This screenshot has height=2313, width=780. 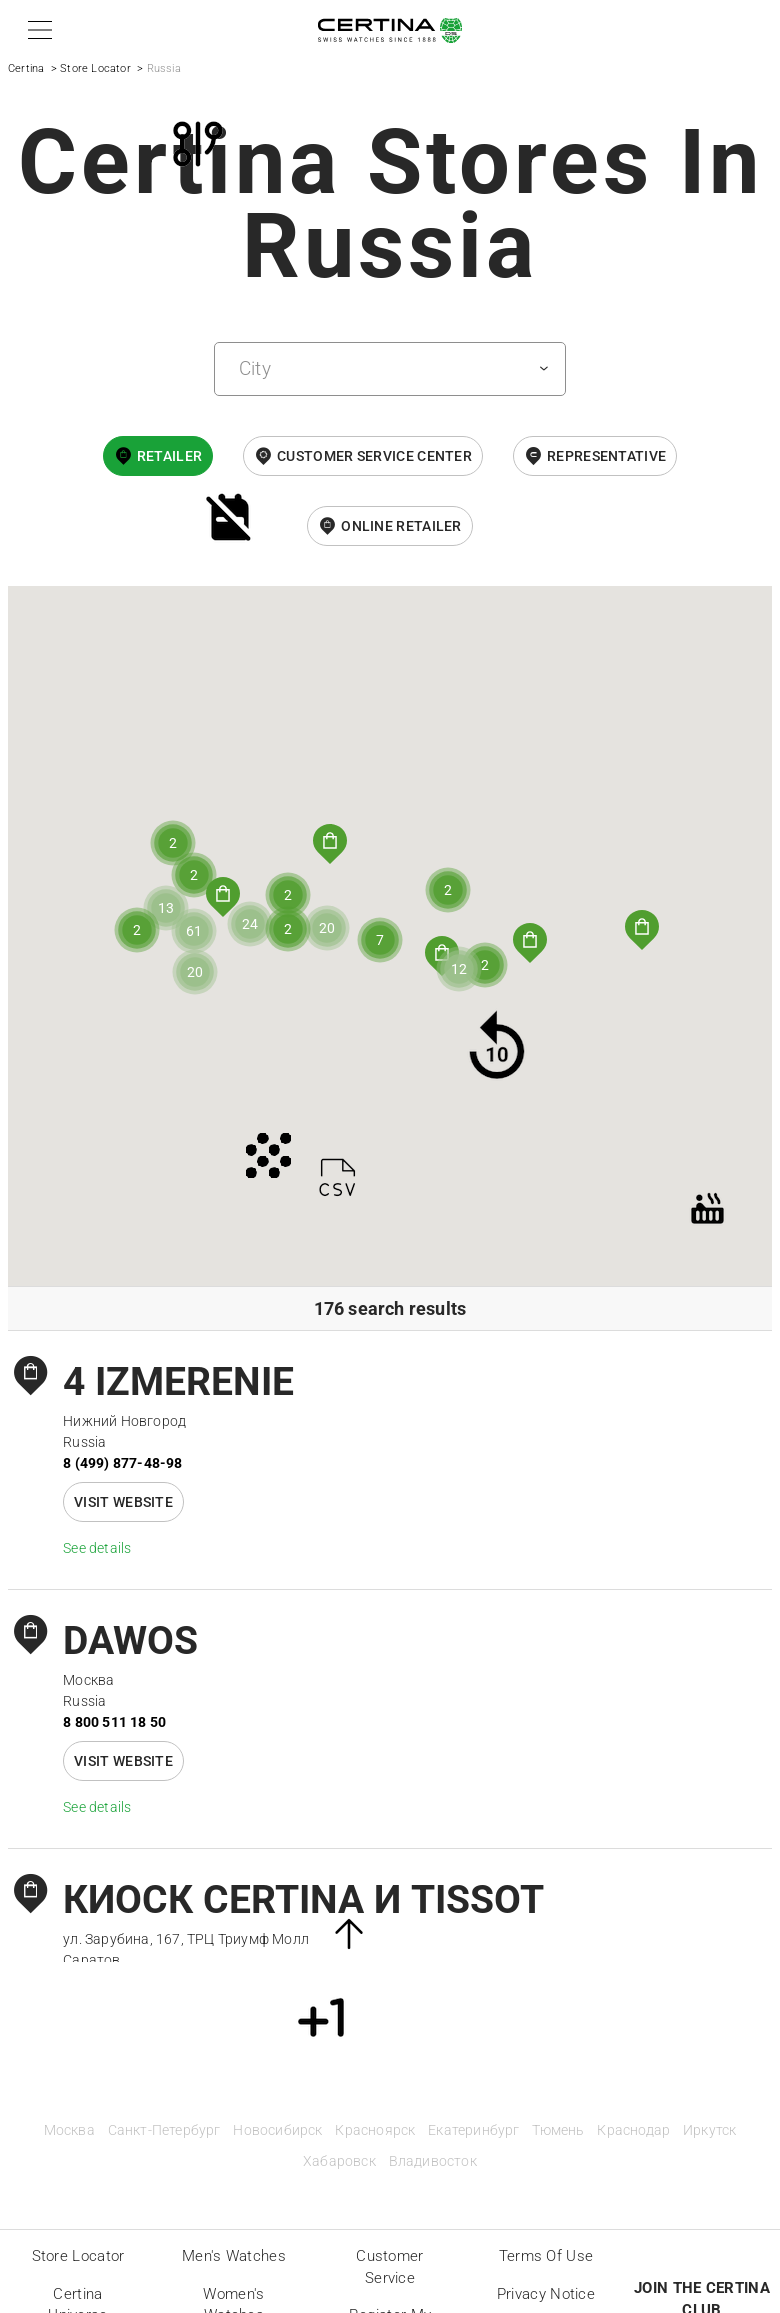 What do you see at coordinates (349, 1934) in the screenshot?
I see `move item up in a list` at bounding box center [349, 1934].